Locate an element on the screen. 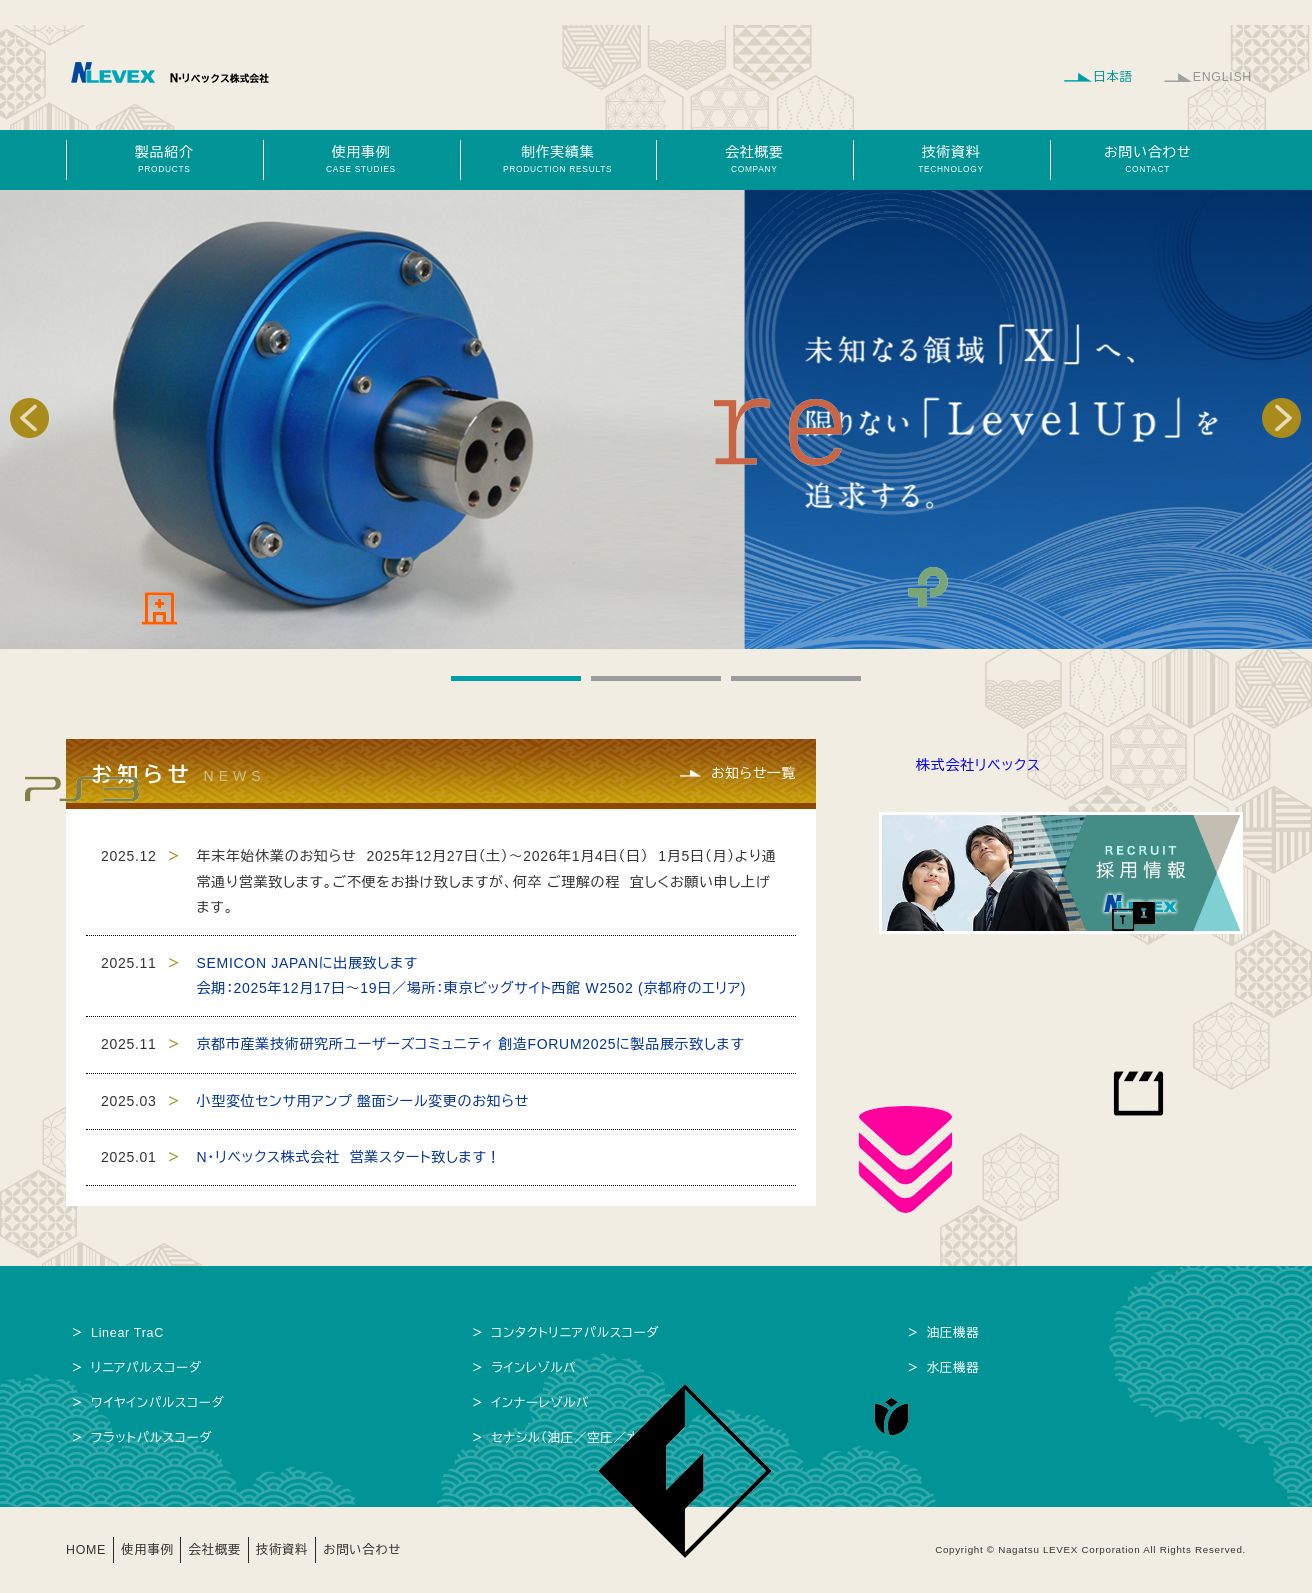  flashforge brand logo is located at coordinates (685, 1471).